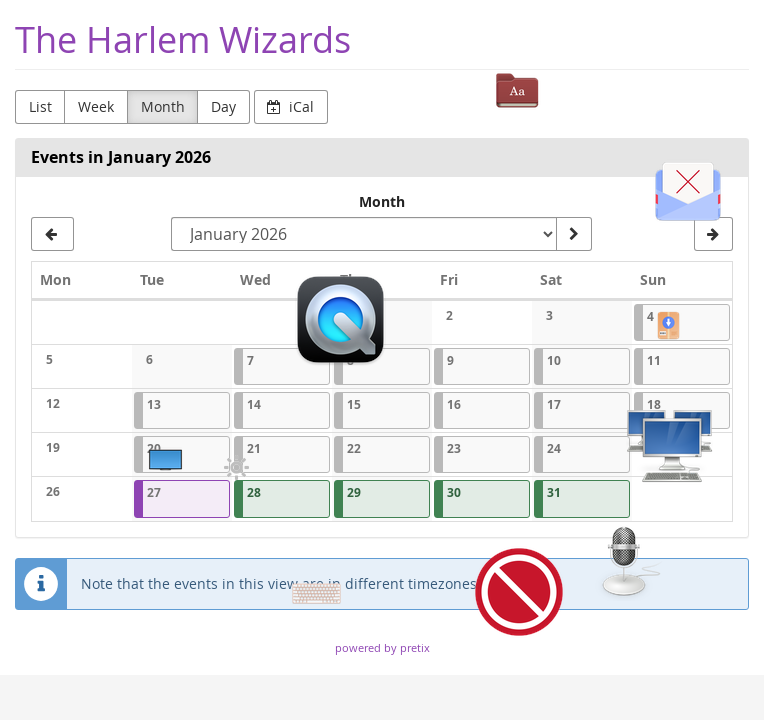  I want to click on downloading a software package or update, so click(668, 325).